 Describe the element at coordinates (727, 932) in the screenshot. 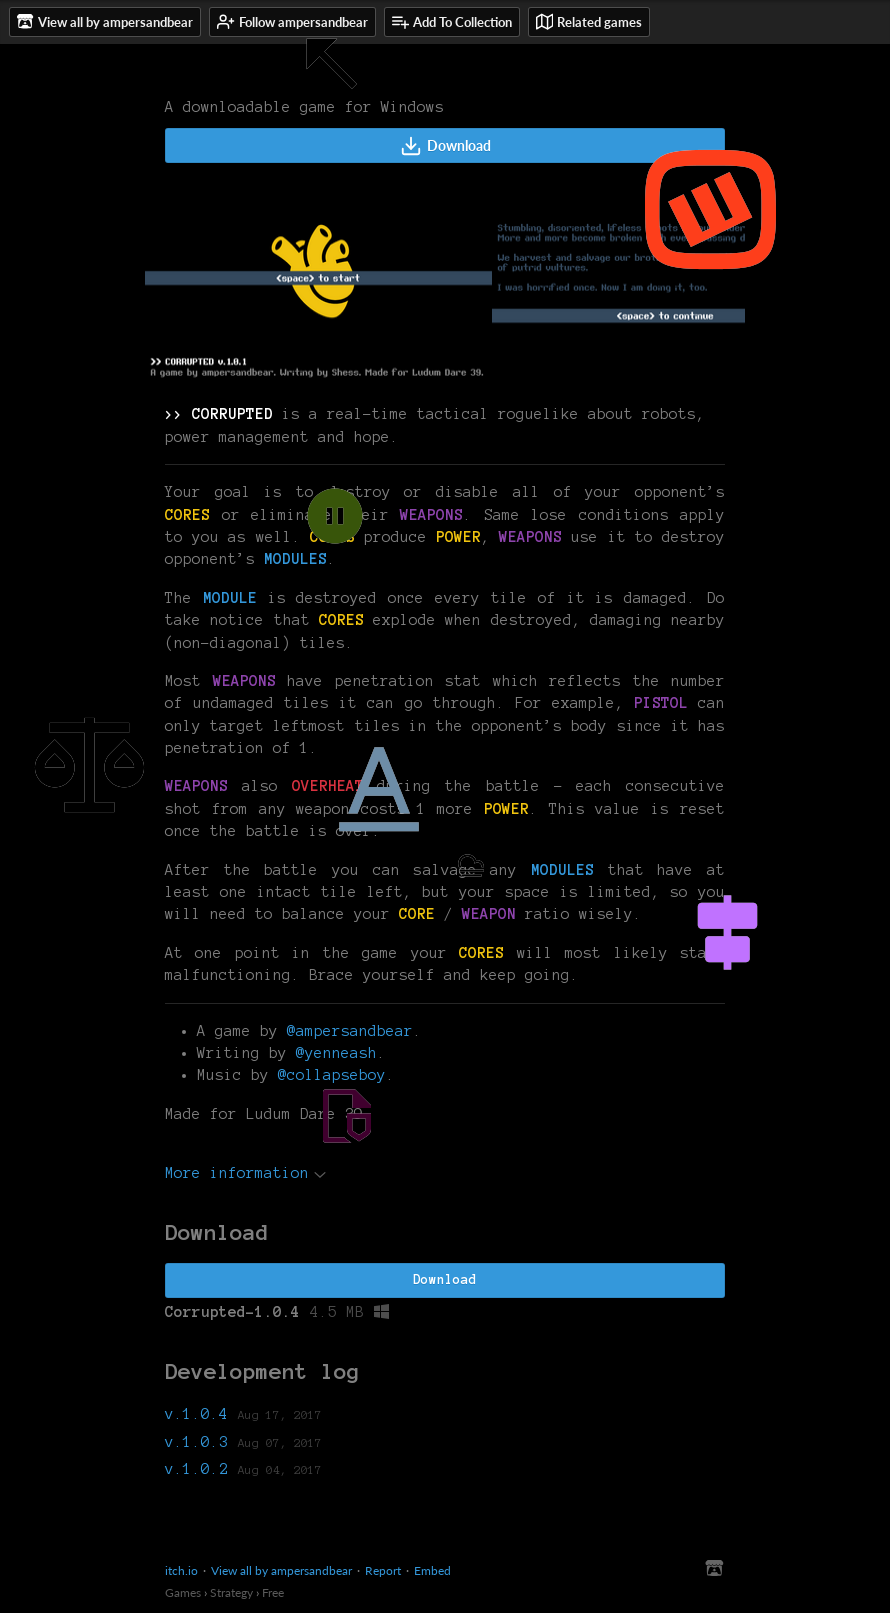

I see `align selected items to horizontal center` at that location.